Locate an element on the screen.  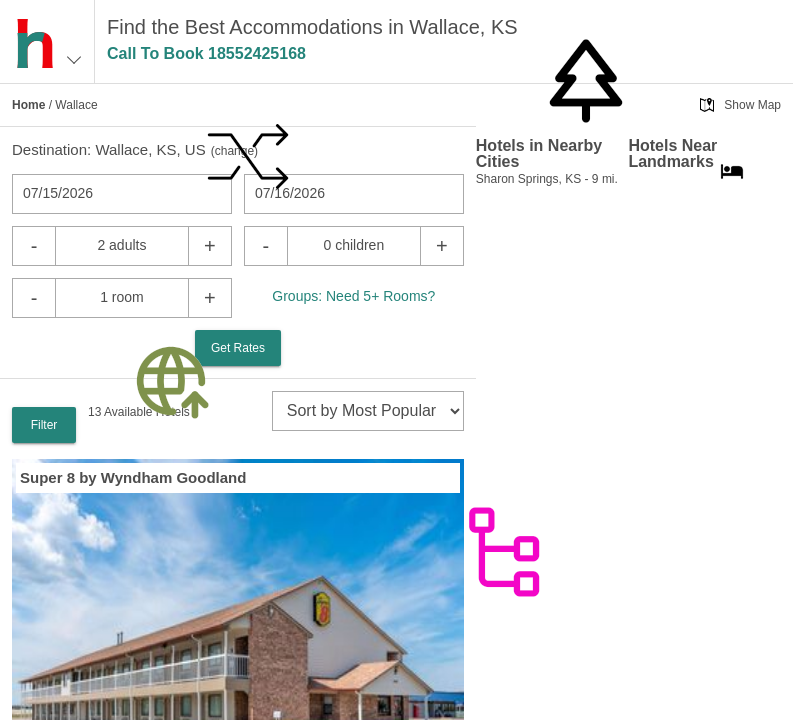
indicates parks or nature areas on a map is located at coordinates (586, 81).